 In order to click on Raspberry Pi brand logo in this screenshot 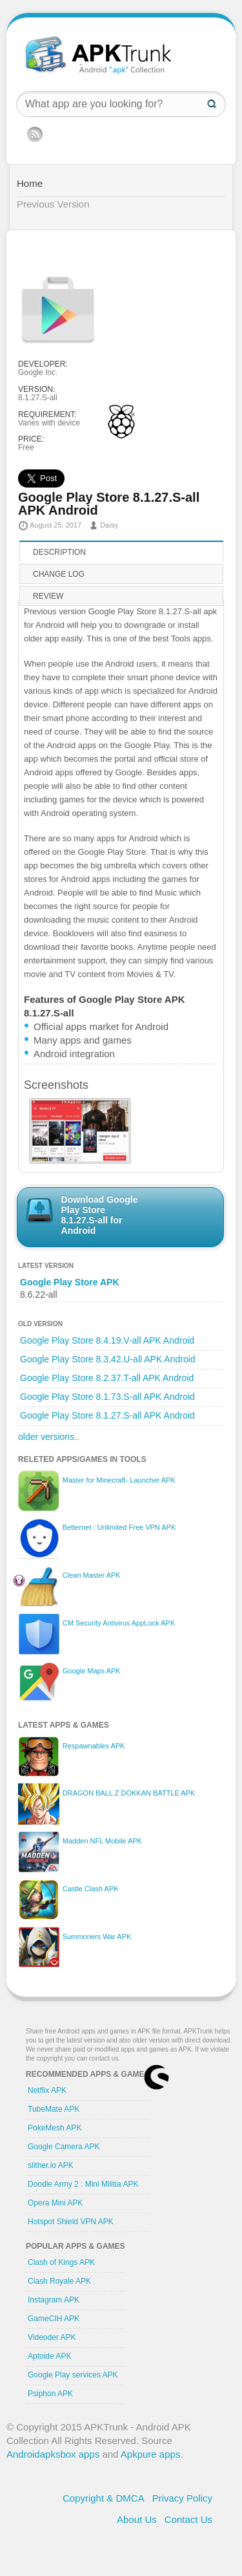, I will do `click(121, 422)`.